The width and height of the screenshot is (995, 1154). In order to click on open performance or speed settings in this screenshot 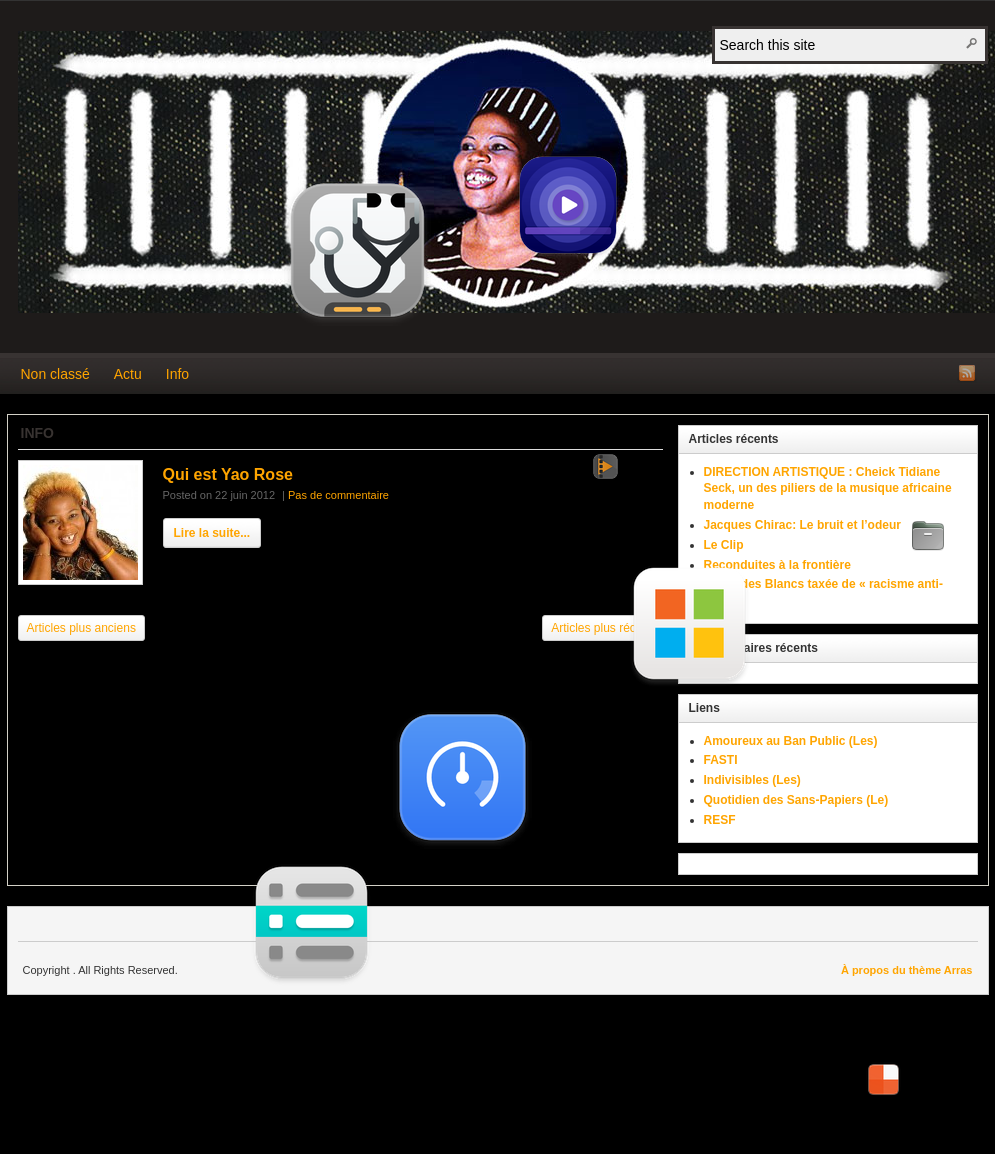, I will do `click(462, 779)`.